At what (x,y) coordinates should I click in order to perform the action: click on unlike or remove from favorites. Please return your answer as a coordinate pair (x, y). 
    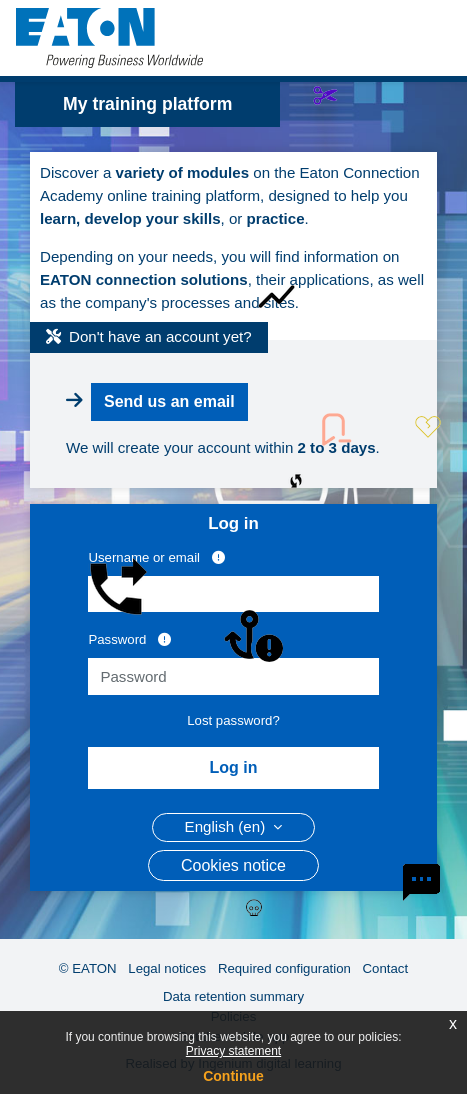
    Looking at the image, I should click on (428, 426).